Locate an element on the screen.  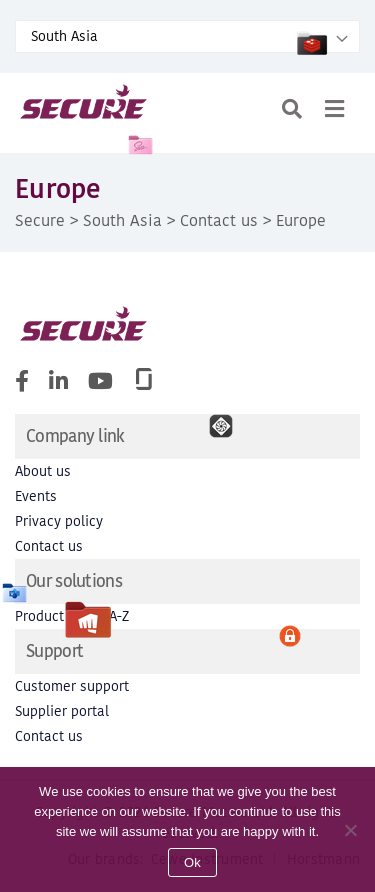
open folder containing microsoft visio files is located at coordinates (14, 593).